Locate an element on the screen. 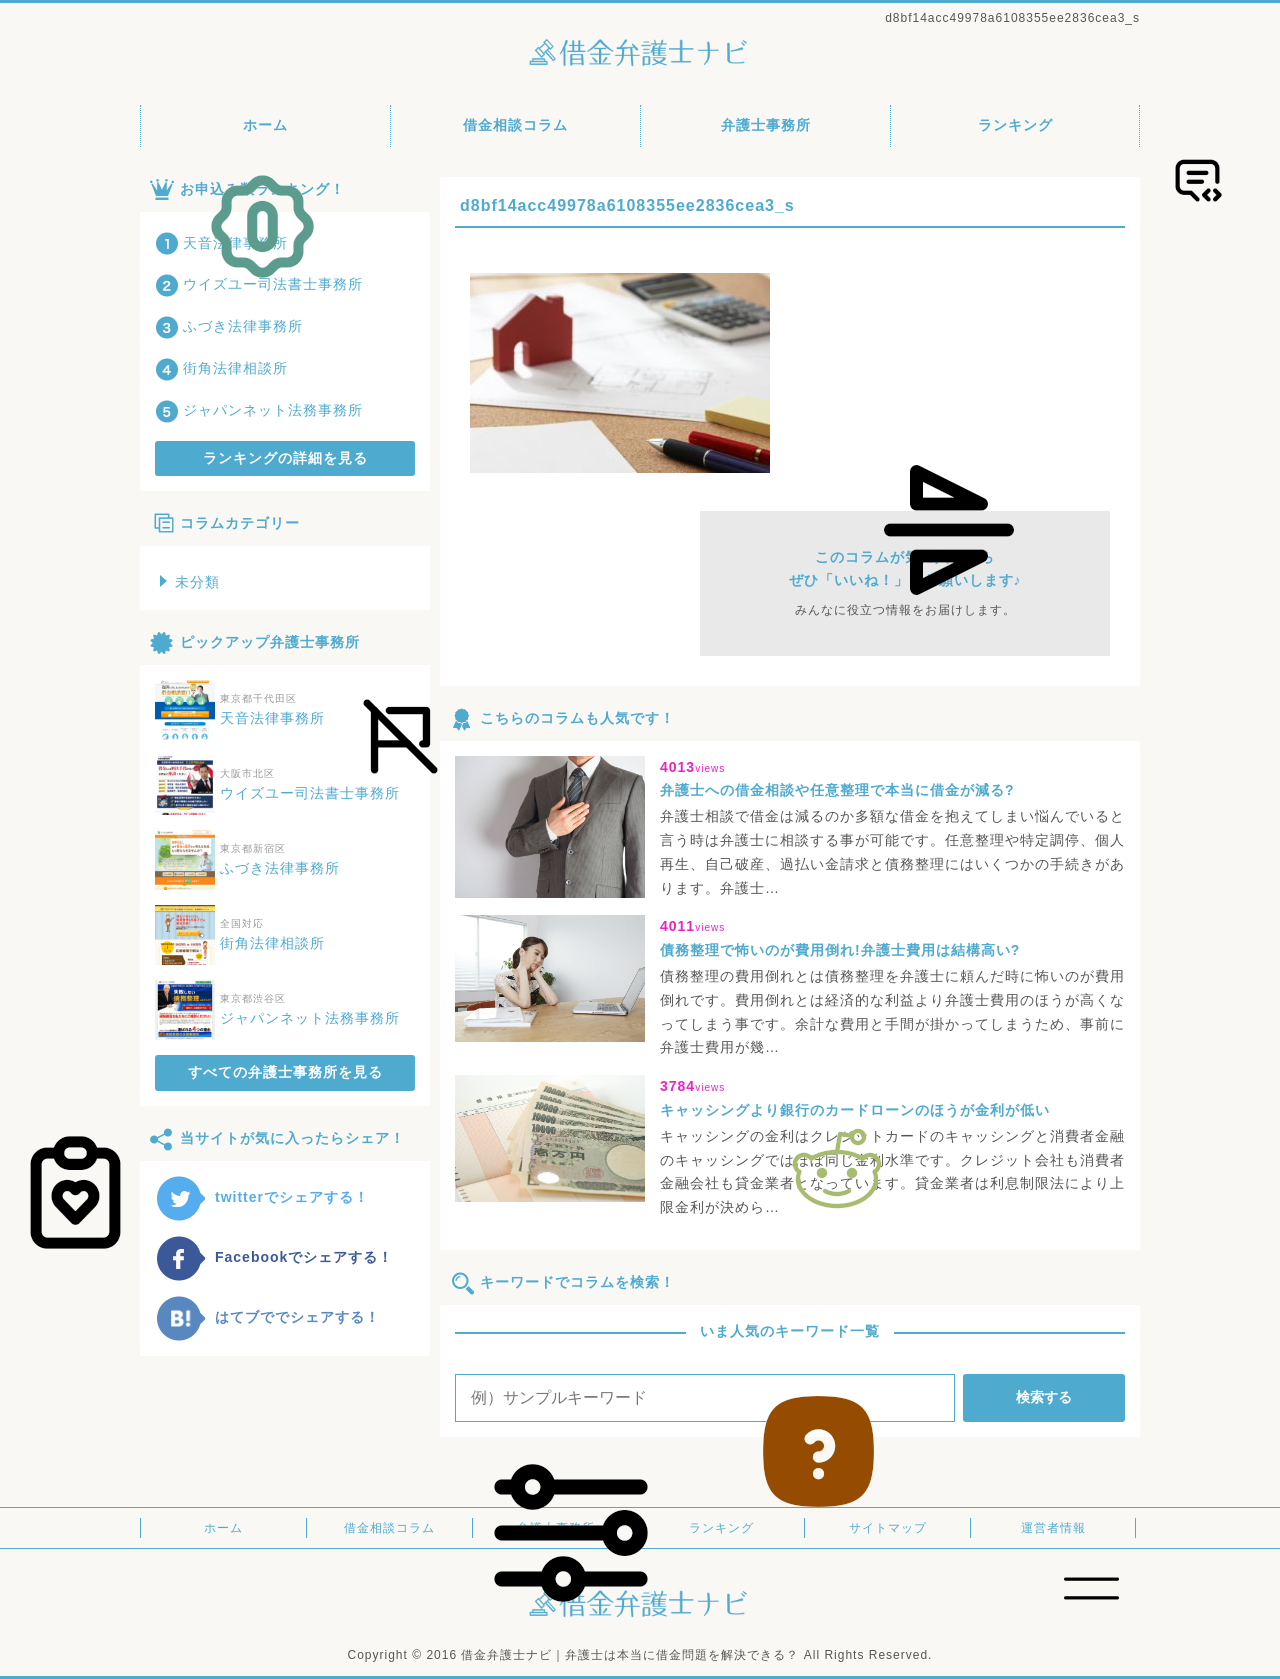 This screenshot has height=1679, width=1280. indicates equality or comparison between values is located at coordinates (1091, 1588).